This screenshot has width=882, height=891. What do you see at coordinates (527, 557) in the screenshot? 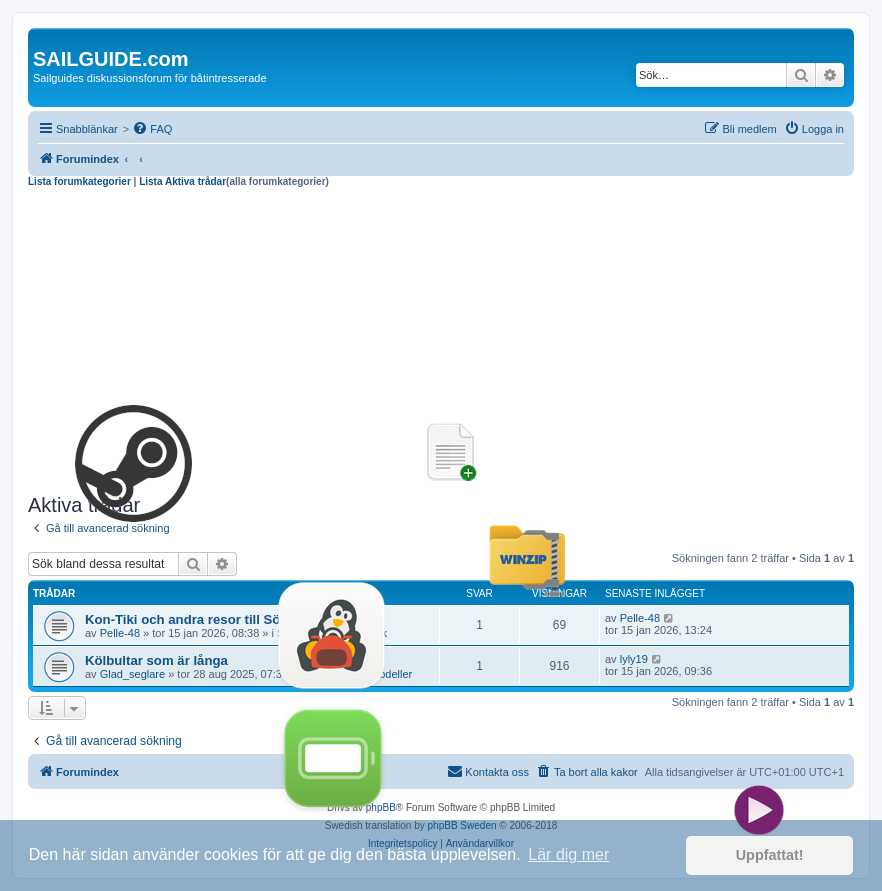
I see `open folder containing WinZip compressed files` at bounding box center [527, 557].